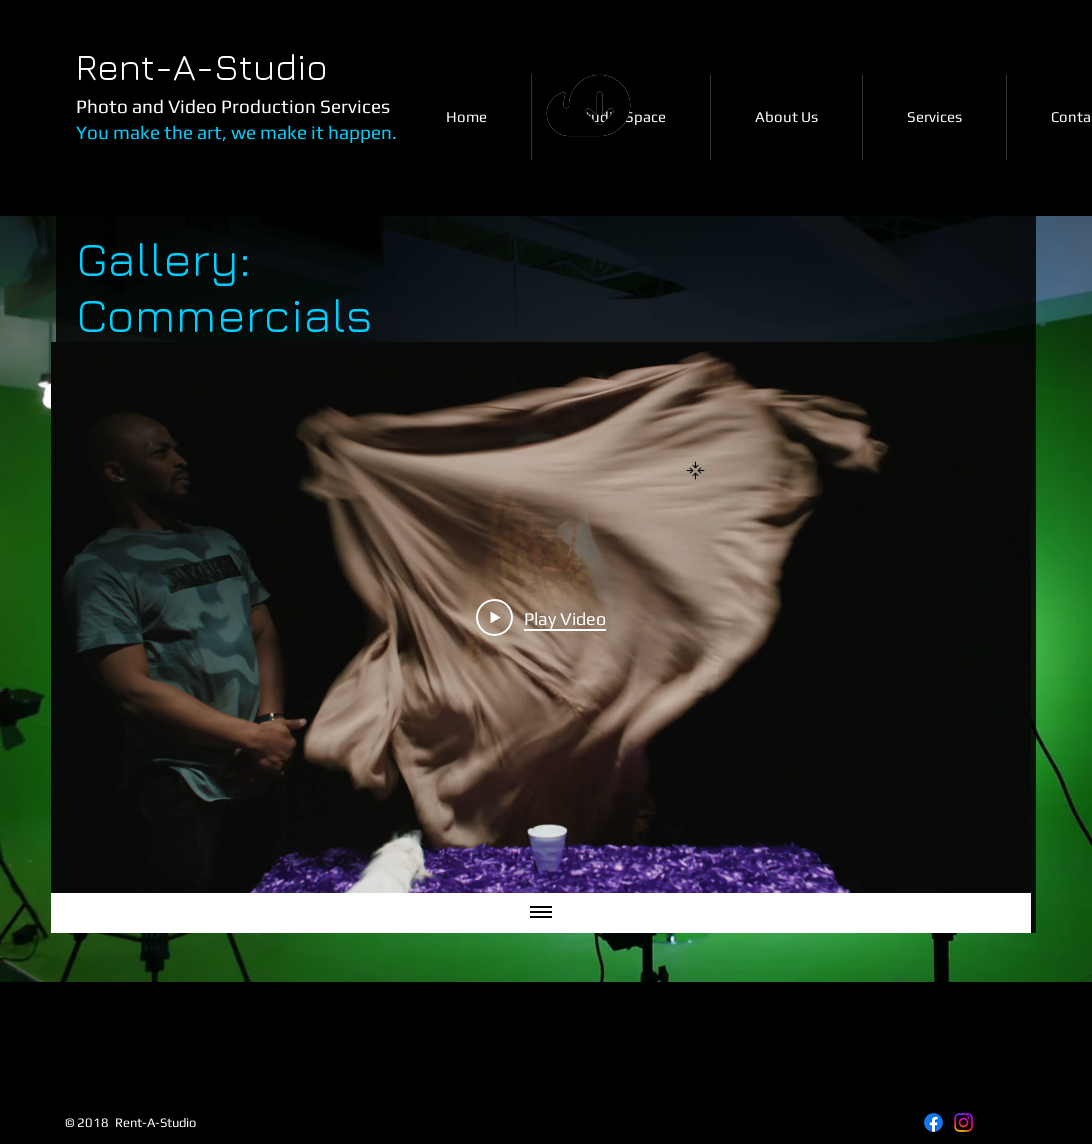 This screenshot has height=1144, width=1092. Describe the element at coordinates (588, 105) in the screenshot. I see `download from the cloud` at that location.